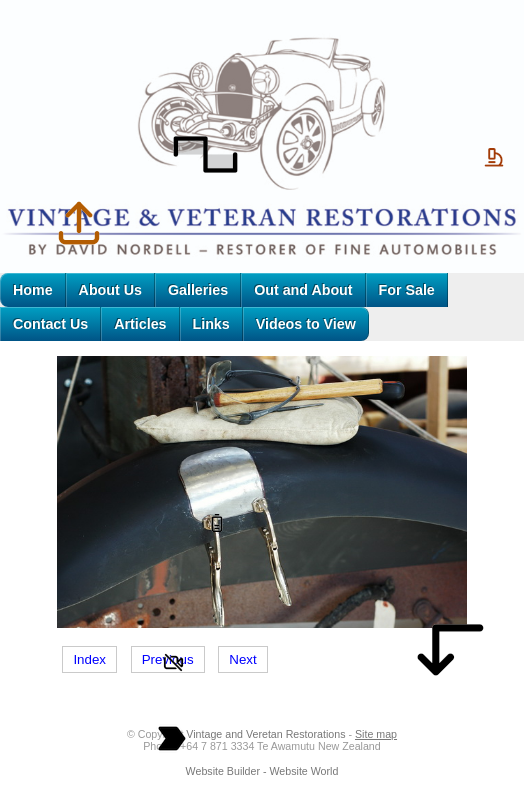  I want to click on video camera is turned off, so click(173, 662).